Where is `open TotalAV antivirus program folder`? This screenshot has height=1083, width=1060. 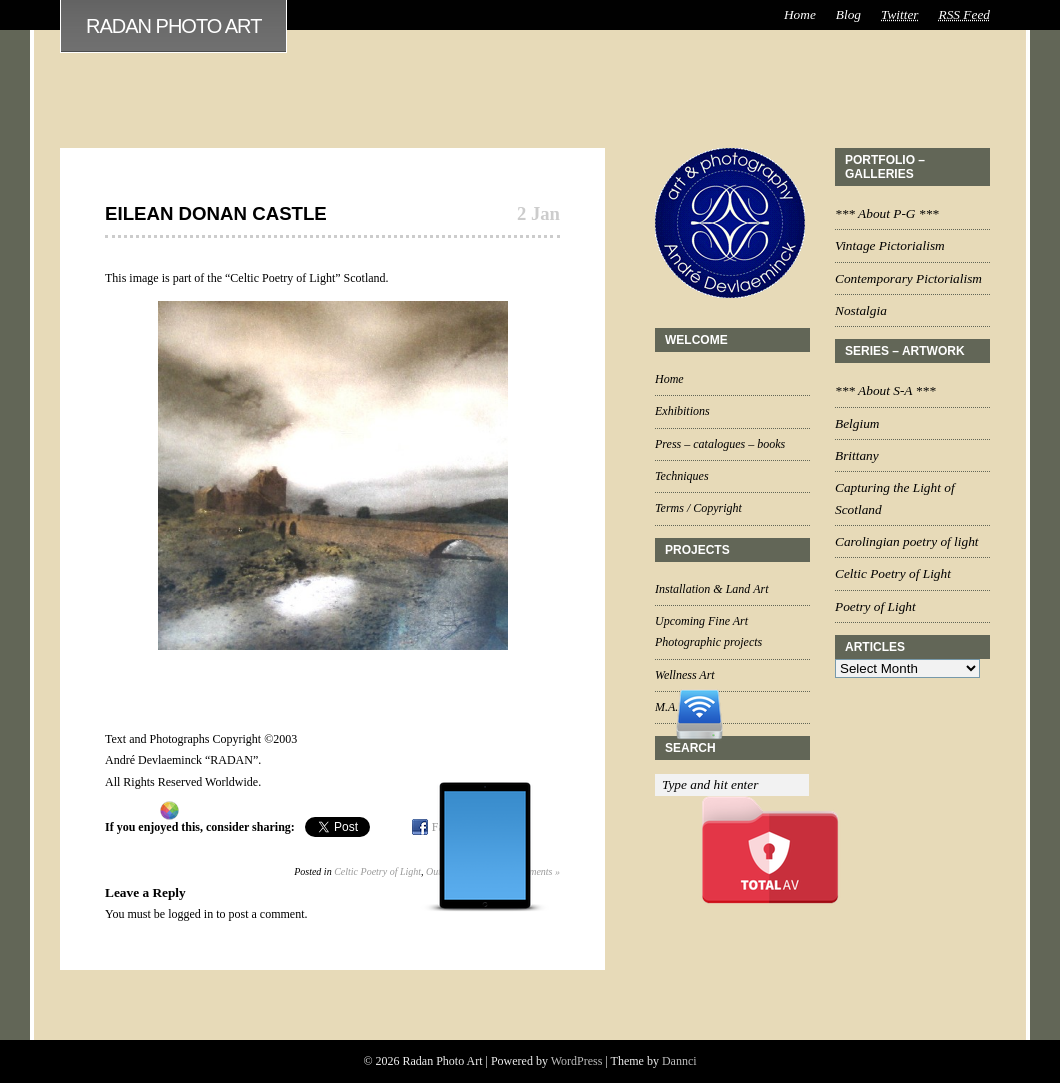 open TotalAV antivirus program folder is located at coordinates (769, 853).